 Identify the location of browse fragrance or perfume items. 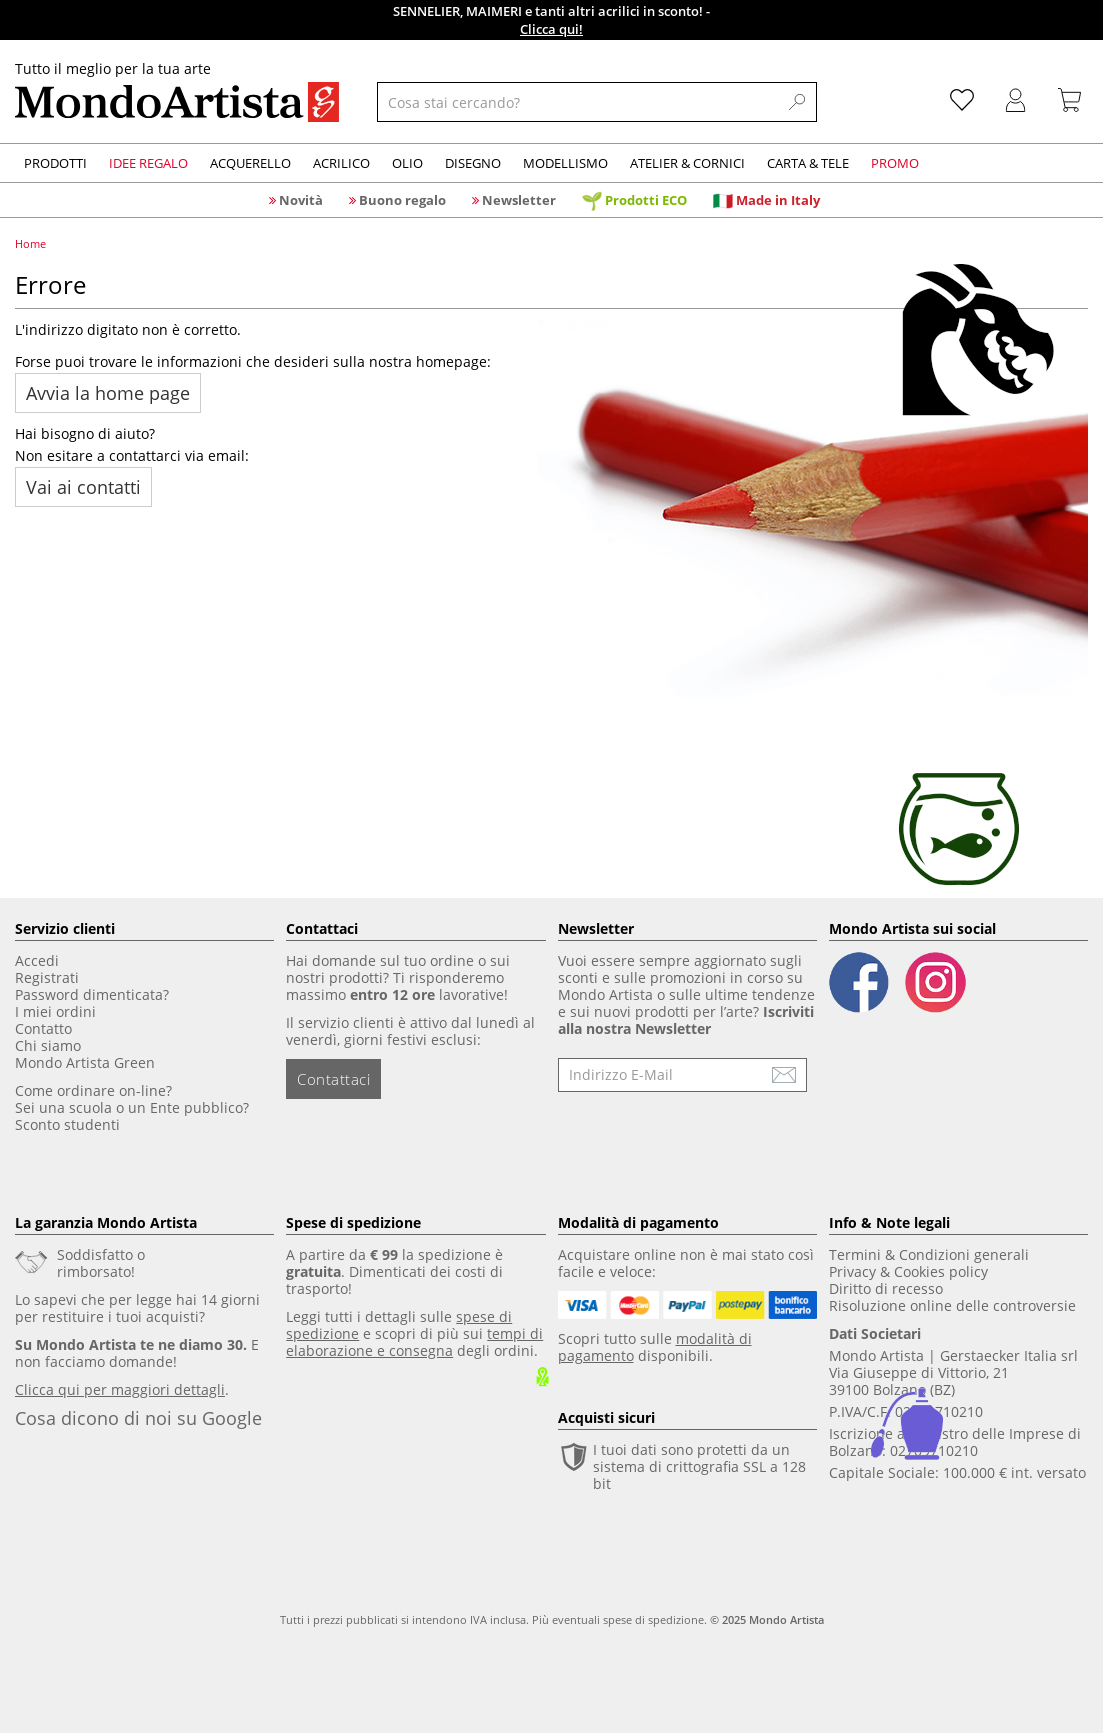
(907, 1424).